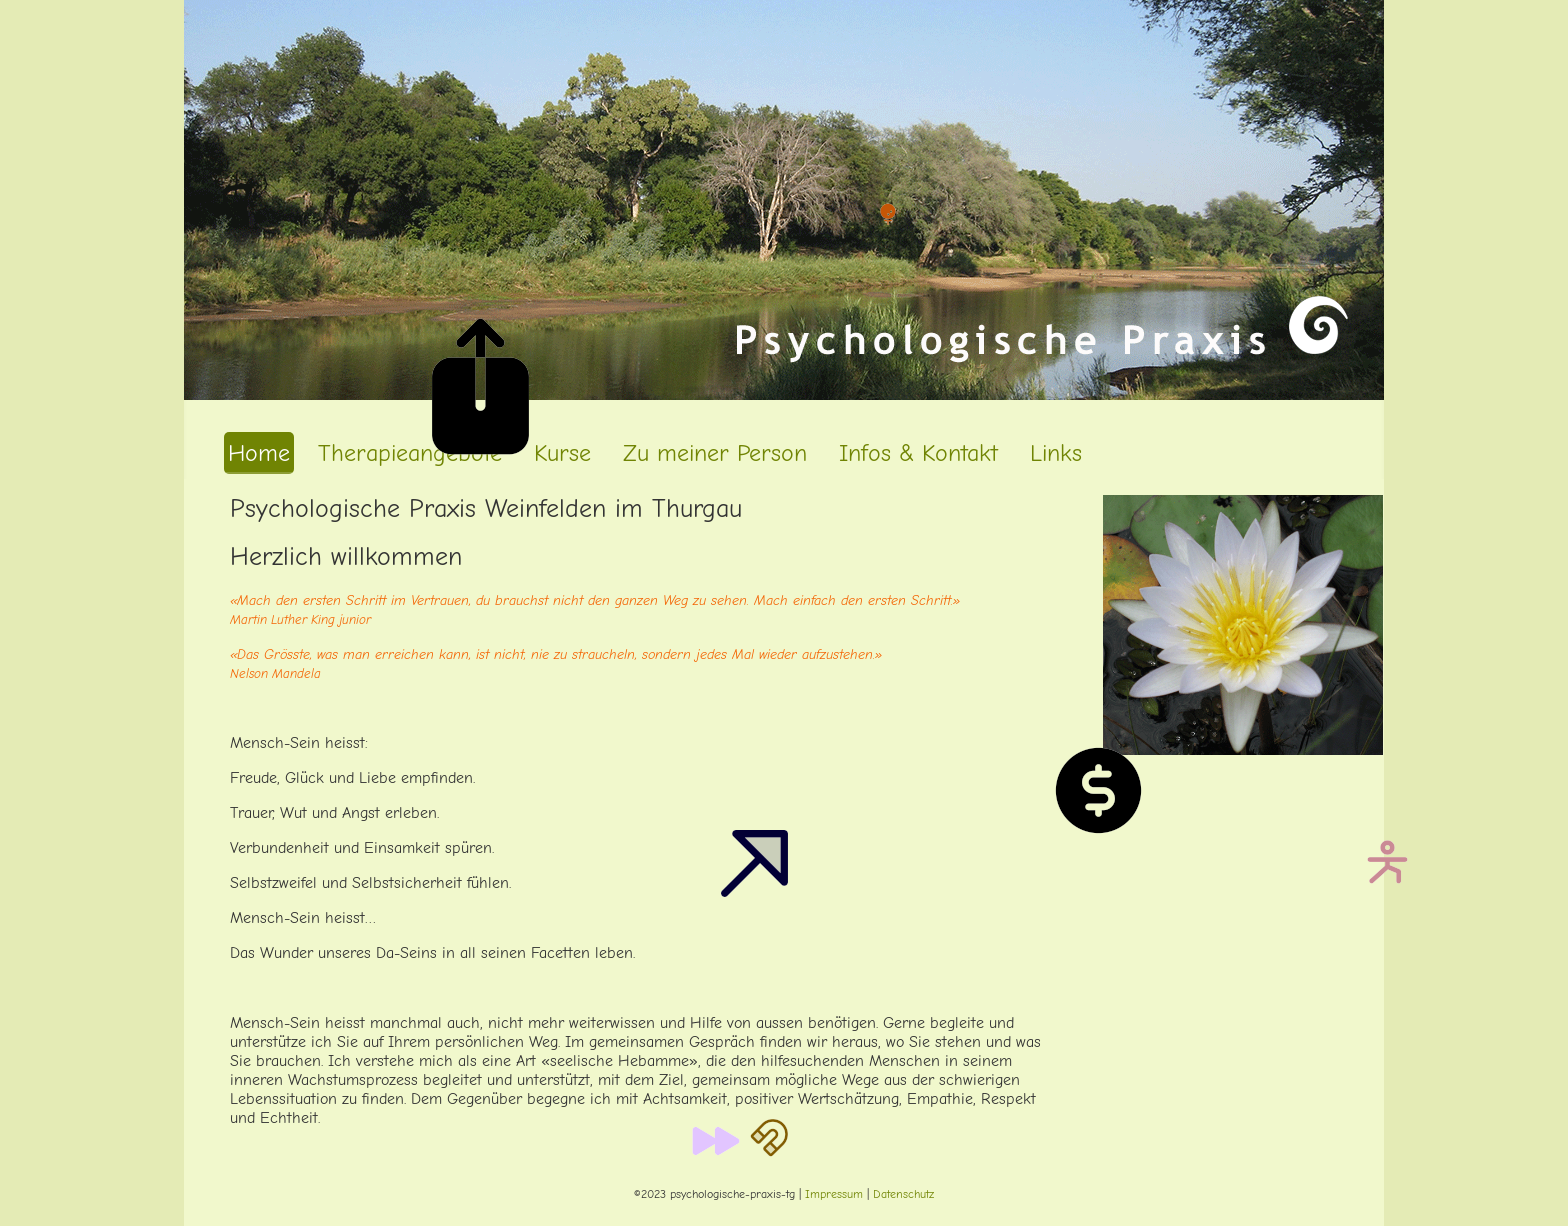 The width and height of the screenshot is (1568, 1226). What do you see at coordinates (888, 214) in the screenshot?
I see `access golf or sports-related features` at bounding box center [888, 214].